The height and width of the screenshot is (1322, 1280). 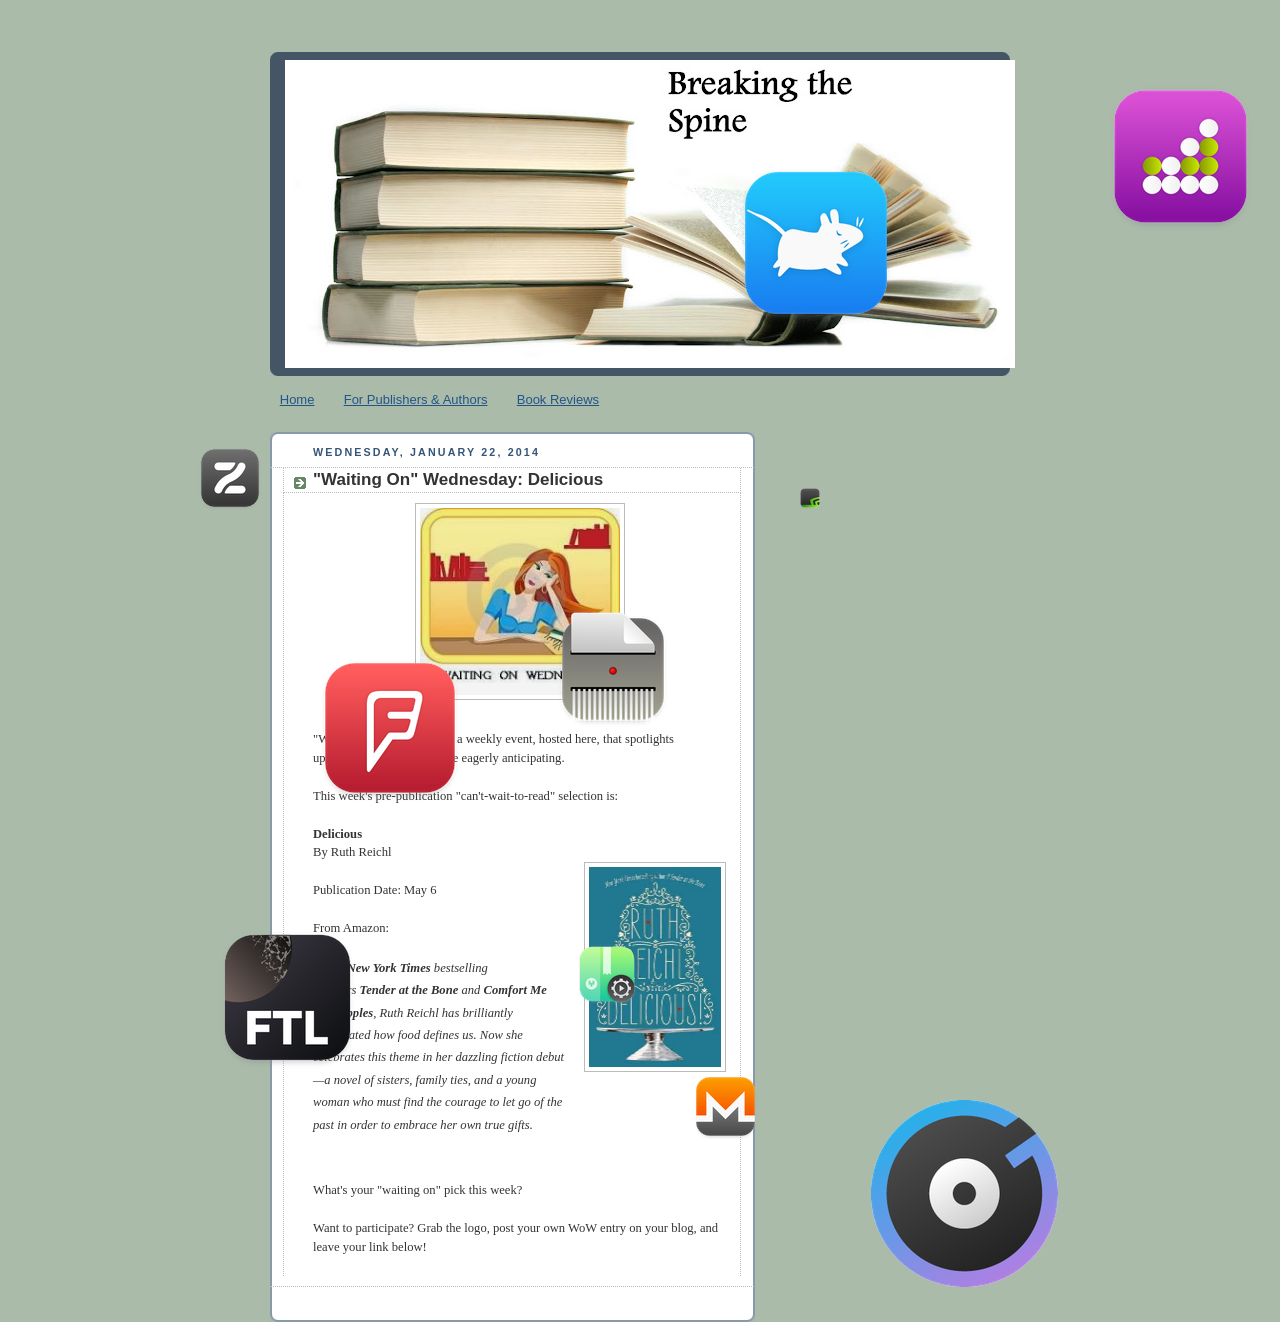 I want to click on open nvidia app, so click(x=810, y=498).